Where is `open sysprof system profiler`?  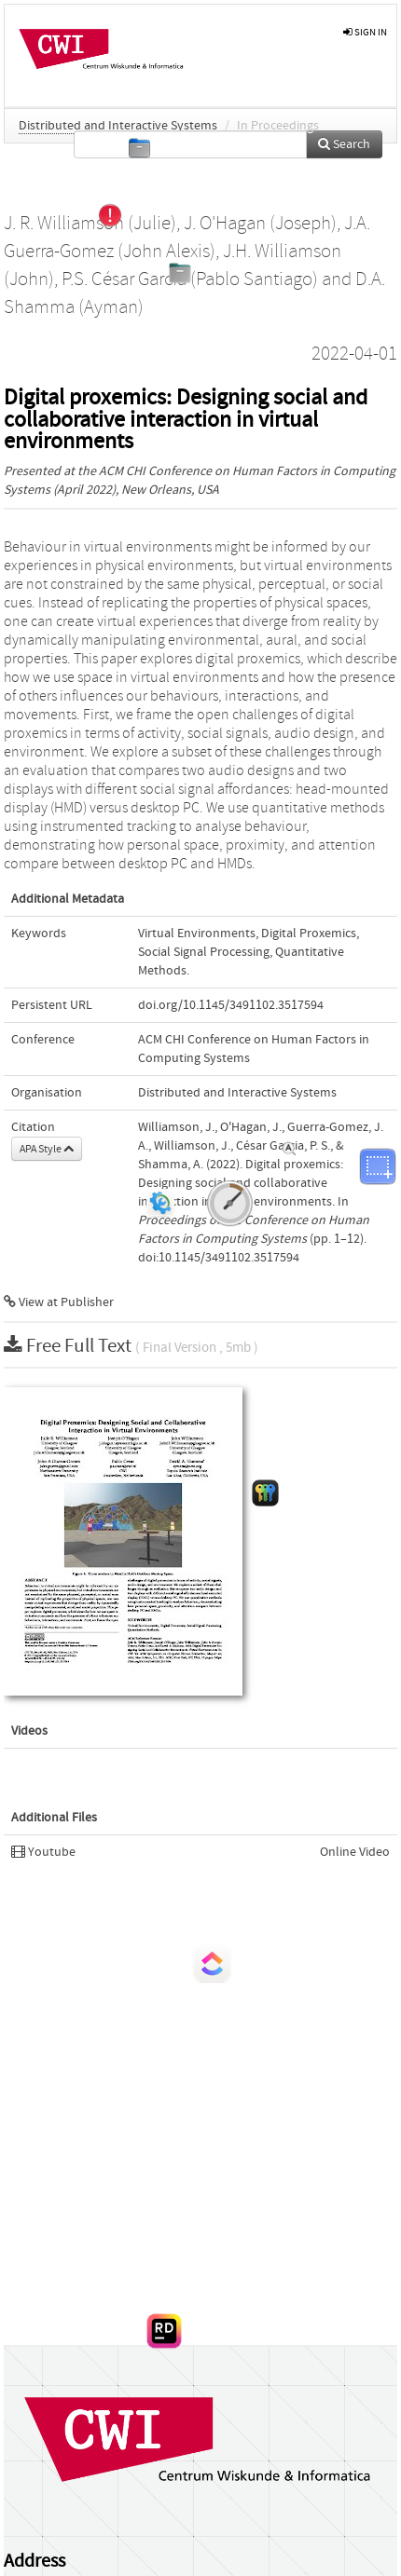 open sysprof system profiler is located at coordinates (229, 1203).